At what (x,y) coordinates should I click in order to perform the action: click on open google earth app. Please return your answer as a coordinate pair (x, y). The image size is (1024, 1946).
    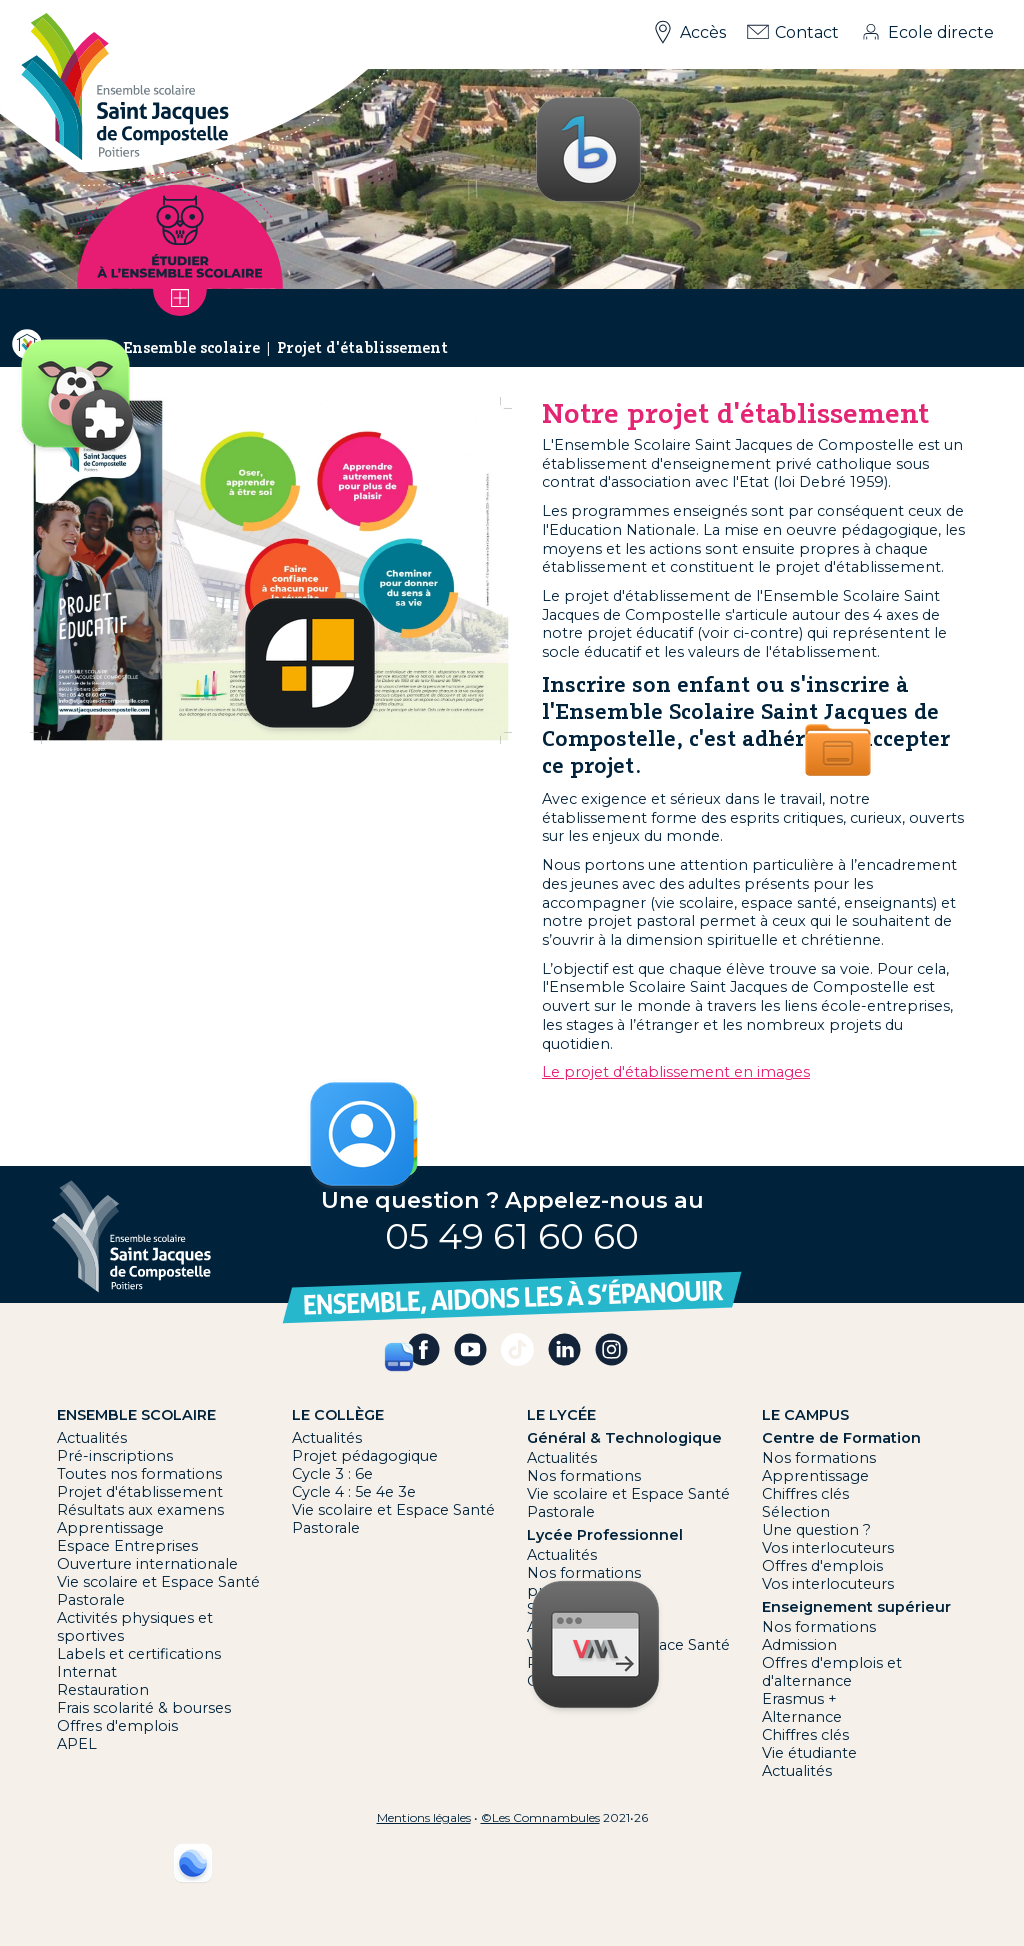
    Looking at the image, I should click on (193, 1863).